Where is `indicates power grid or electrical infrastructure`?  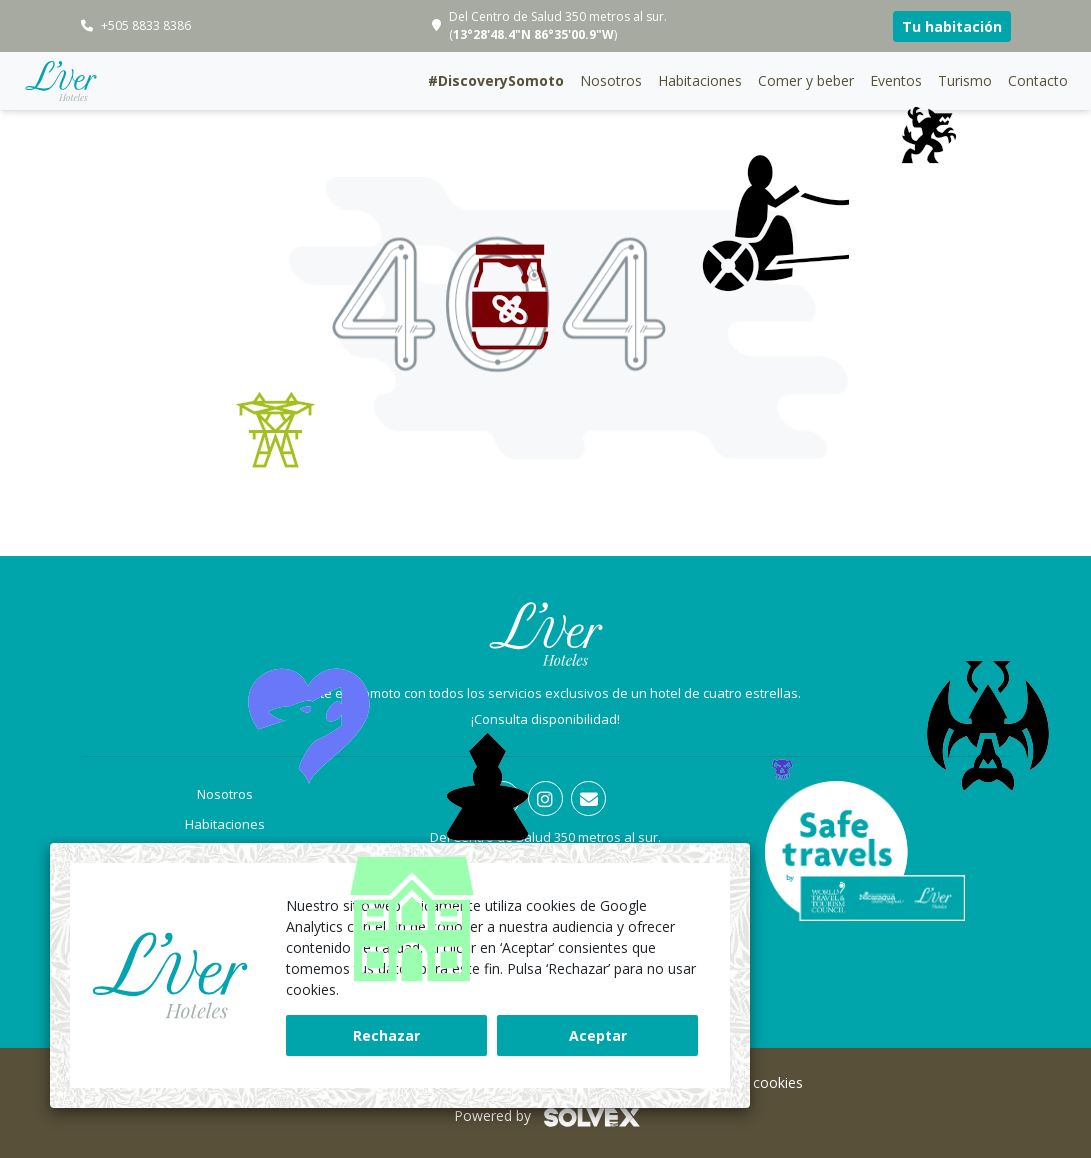
indicates power grid or electrical infrastructure is located at coordinates (275, 431).